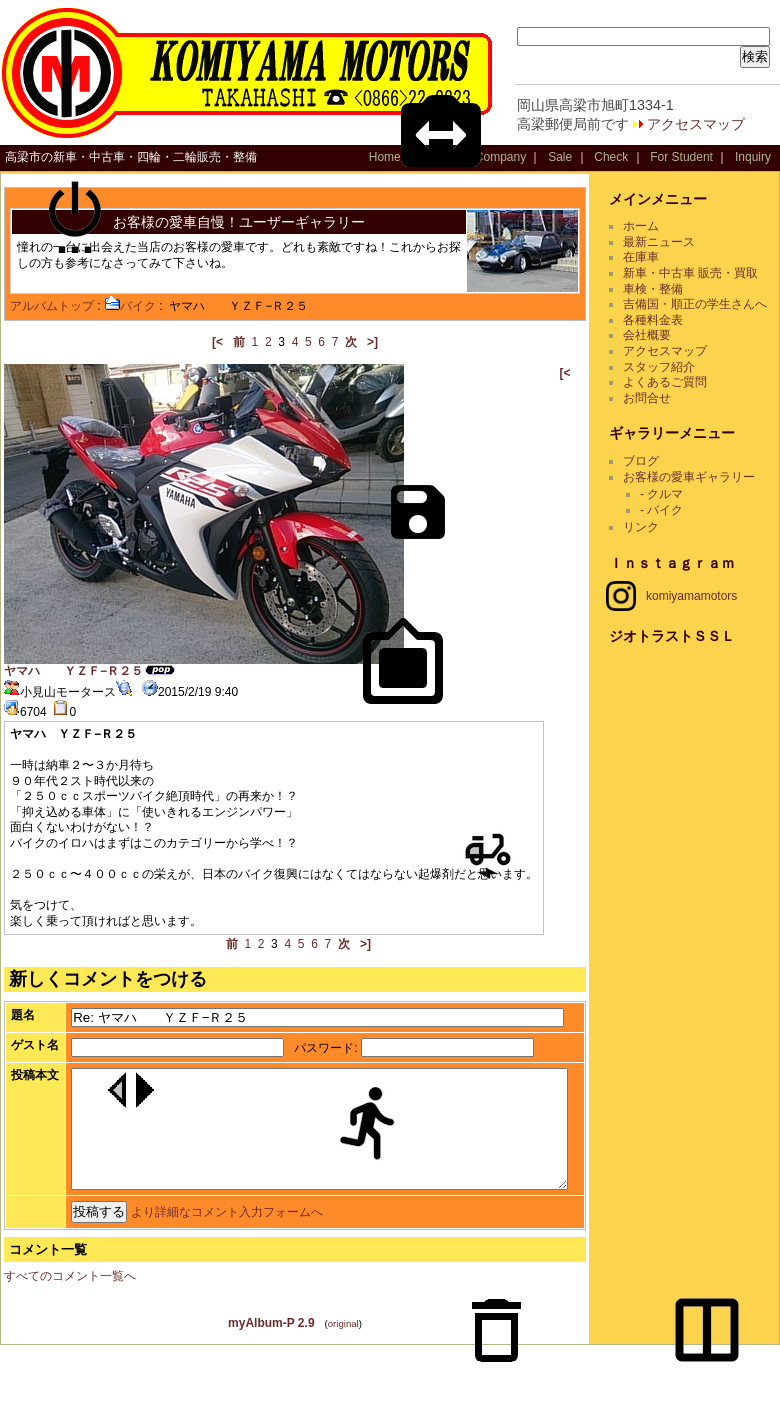 Image resolution: width=780 pixels, height=1425 pixels. I want to click on switch to left panel or view, so click(131, 1090).